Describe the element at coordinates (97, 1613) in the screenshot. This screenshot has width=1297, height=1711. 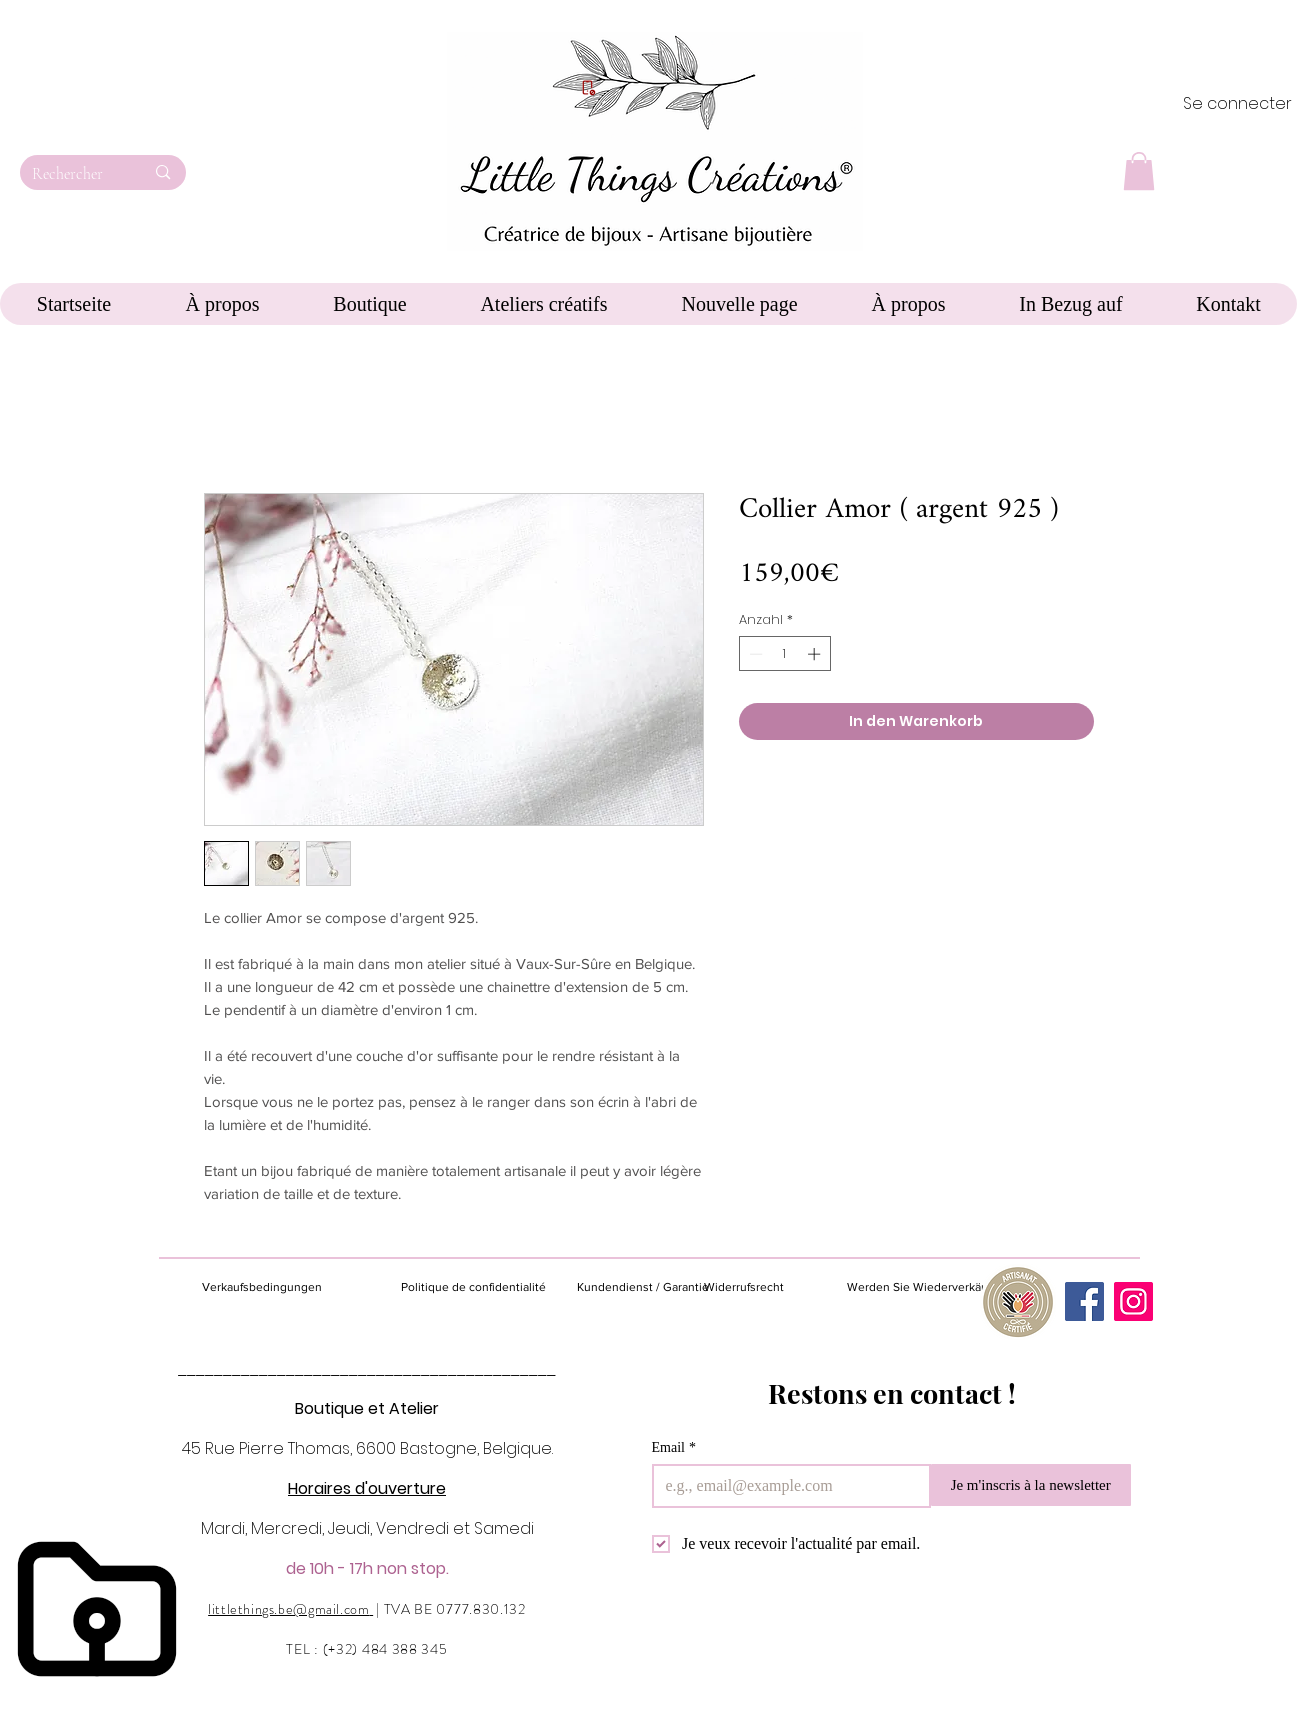
I see `access root directory` at that location.